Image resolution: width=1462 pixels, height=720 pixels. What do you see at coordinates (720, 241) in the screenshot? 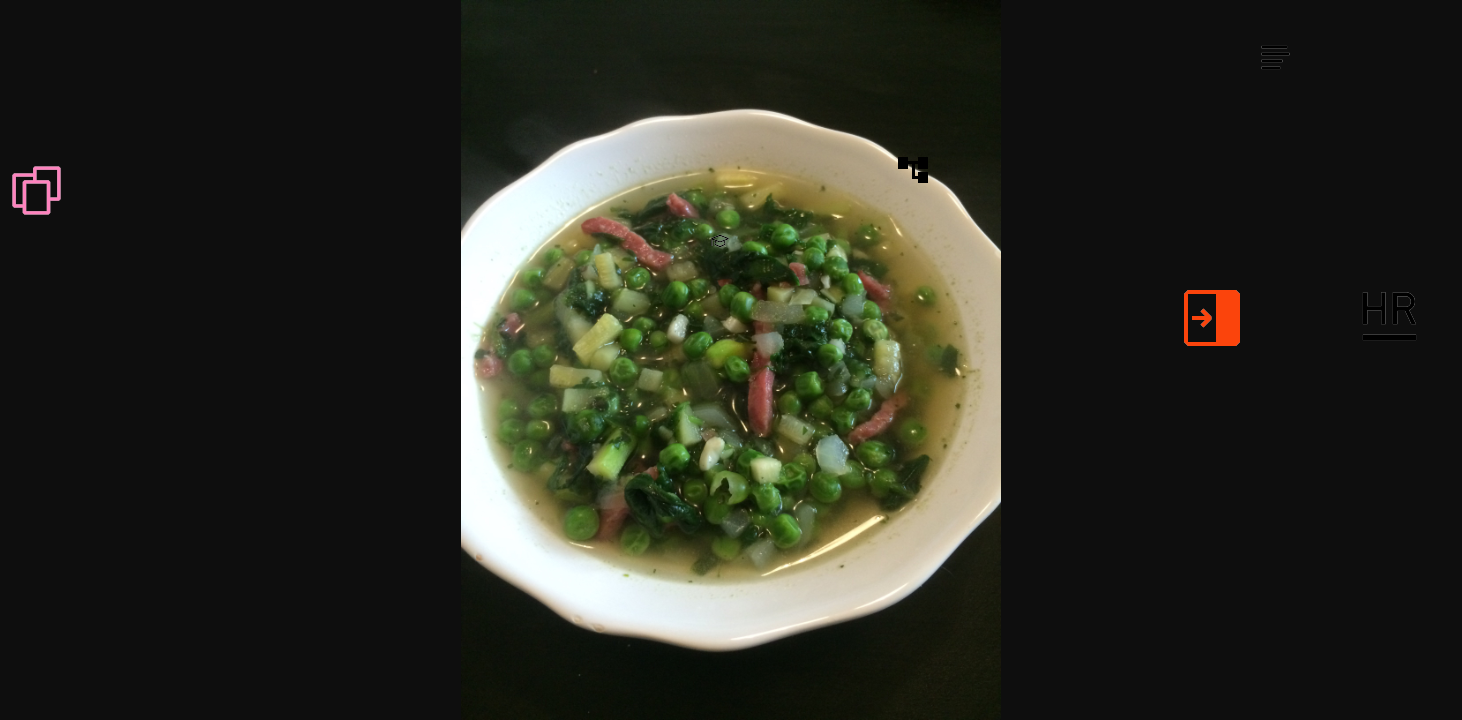
I see `access learning resources or tutorials` at bounding box center [720, 241].